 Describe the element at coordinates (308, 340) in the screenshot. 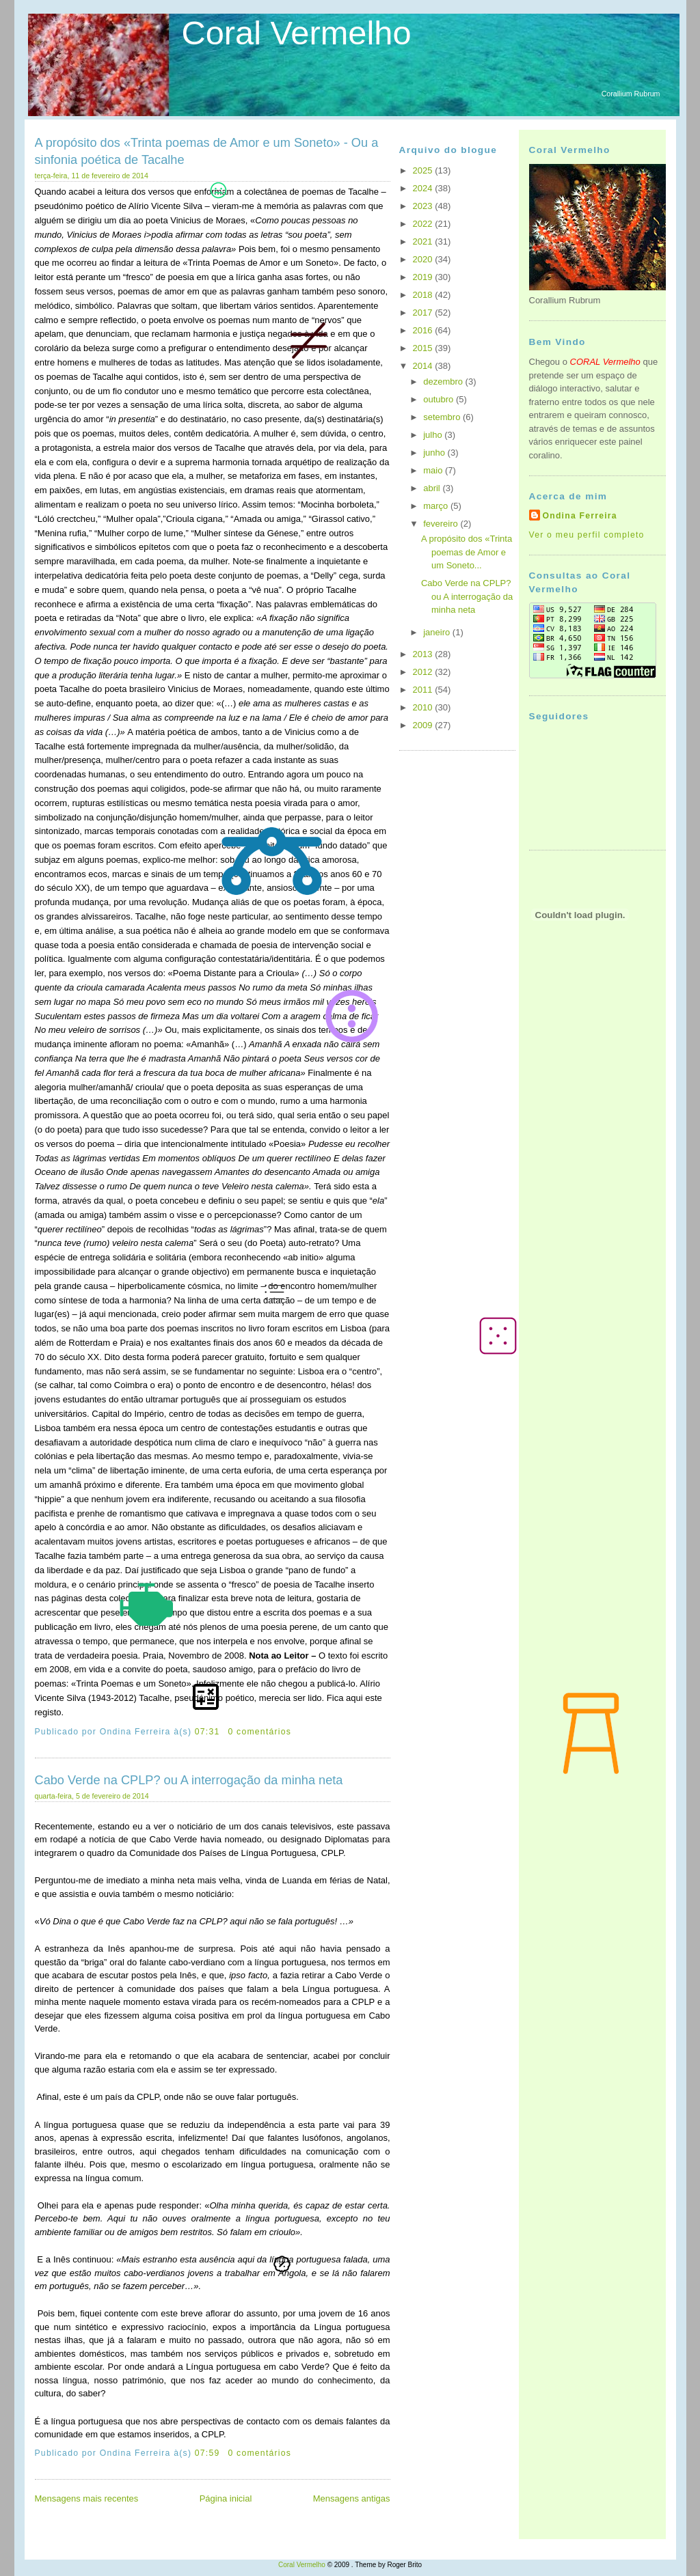

I see `indicates values are not equal or a mismatch` at that location.